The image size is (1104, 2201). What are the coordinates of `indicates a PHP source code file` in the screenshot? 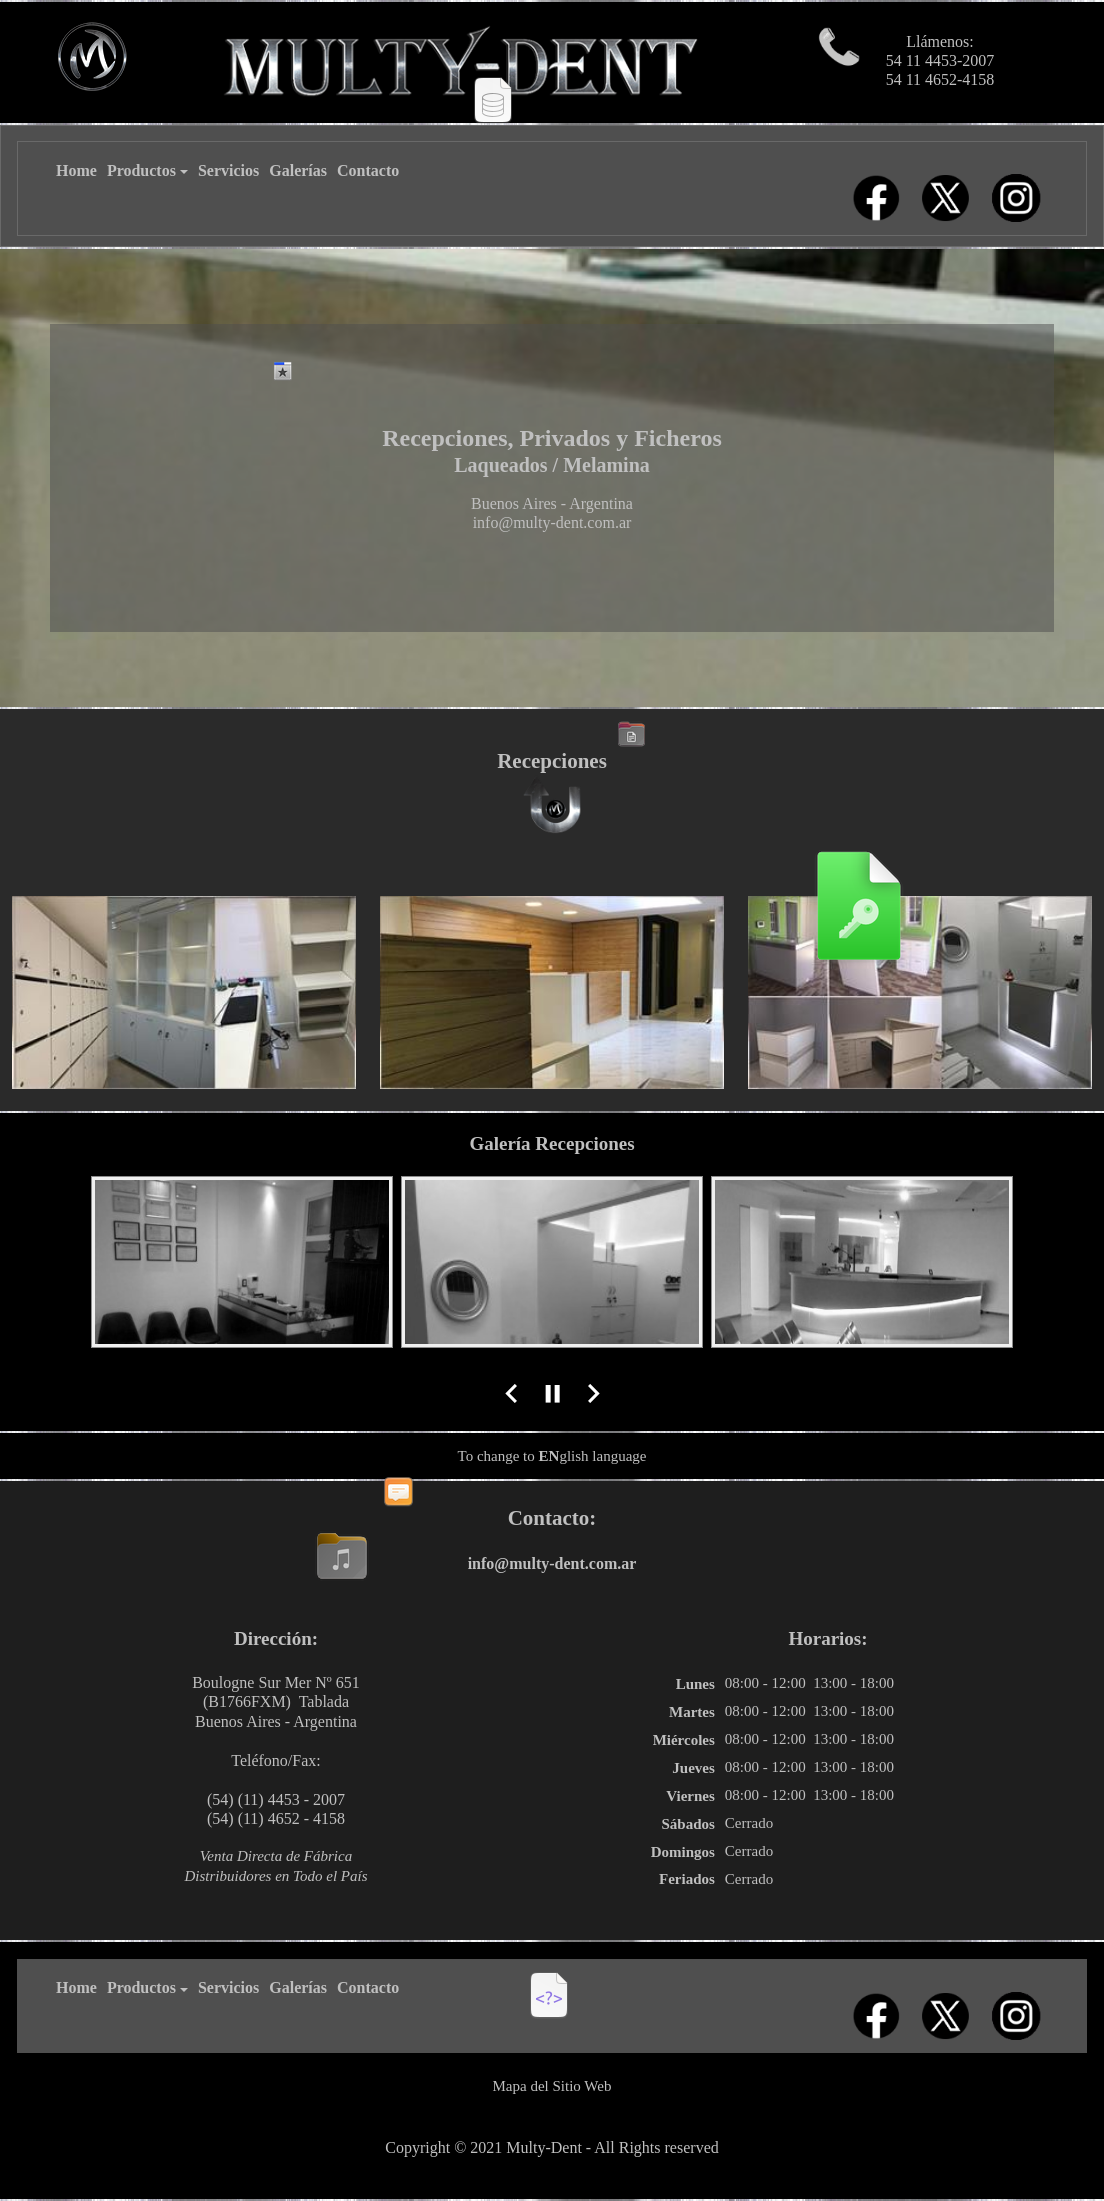 It's located at (549, 1995).